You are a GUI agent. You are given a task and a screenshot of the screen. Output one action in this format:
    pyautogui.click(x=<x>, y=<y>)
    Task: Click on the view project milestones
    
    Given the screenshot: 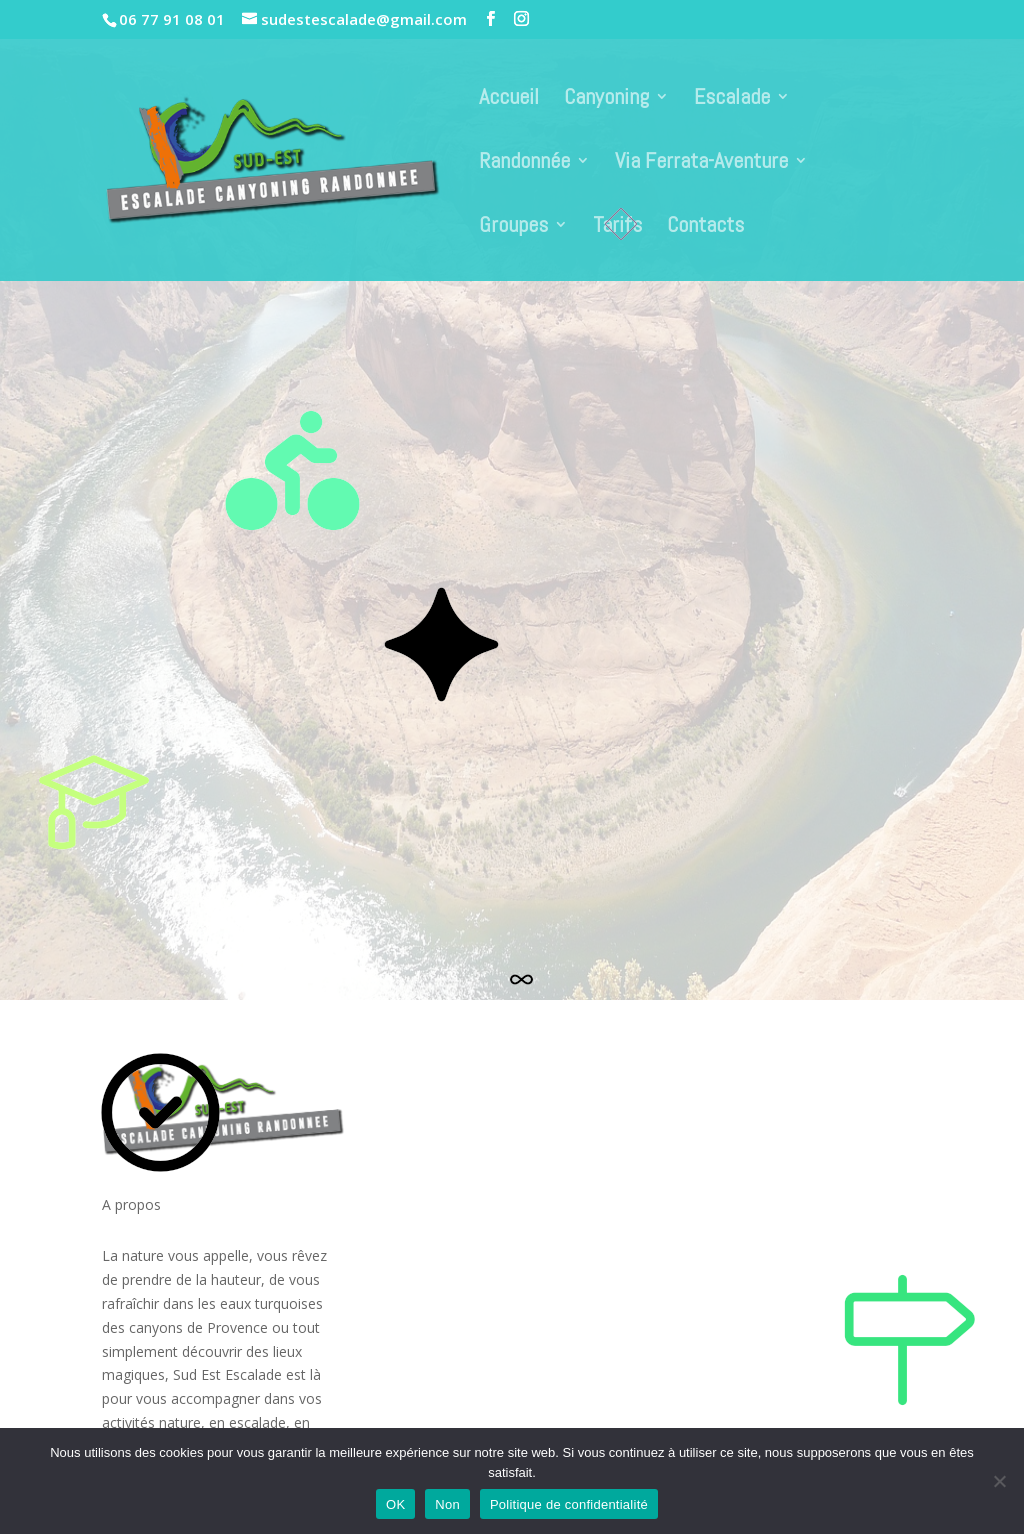 What is the action you would take?
    pyautogui.click(x=904, y=1340)
    